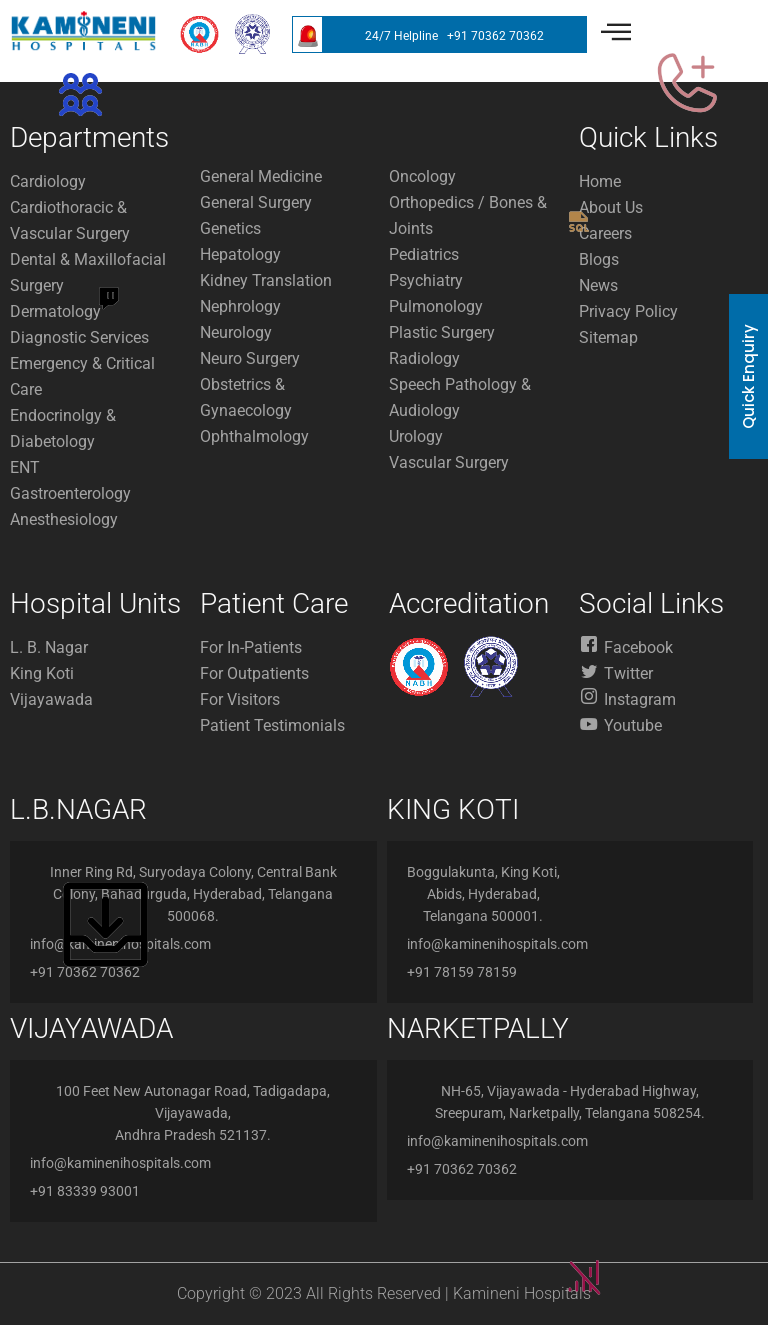 This screenshot has width=768, height=1325. Describe the element at coordinates (585, 1278) in the screenshot. I see `no cellular signal available` at that location.